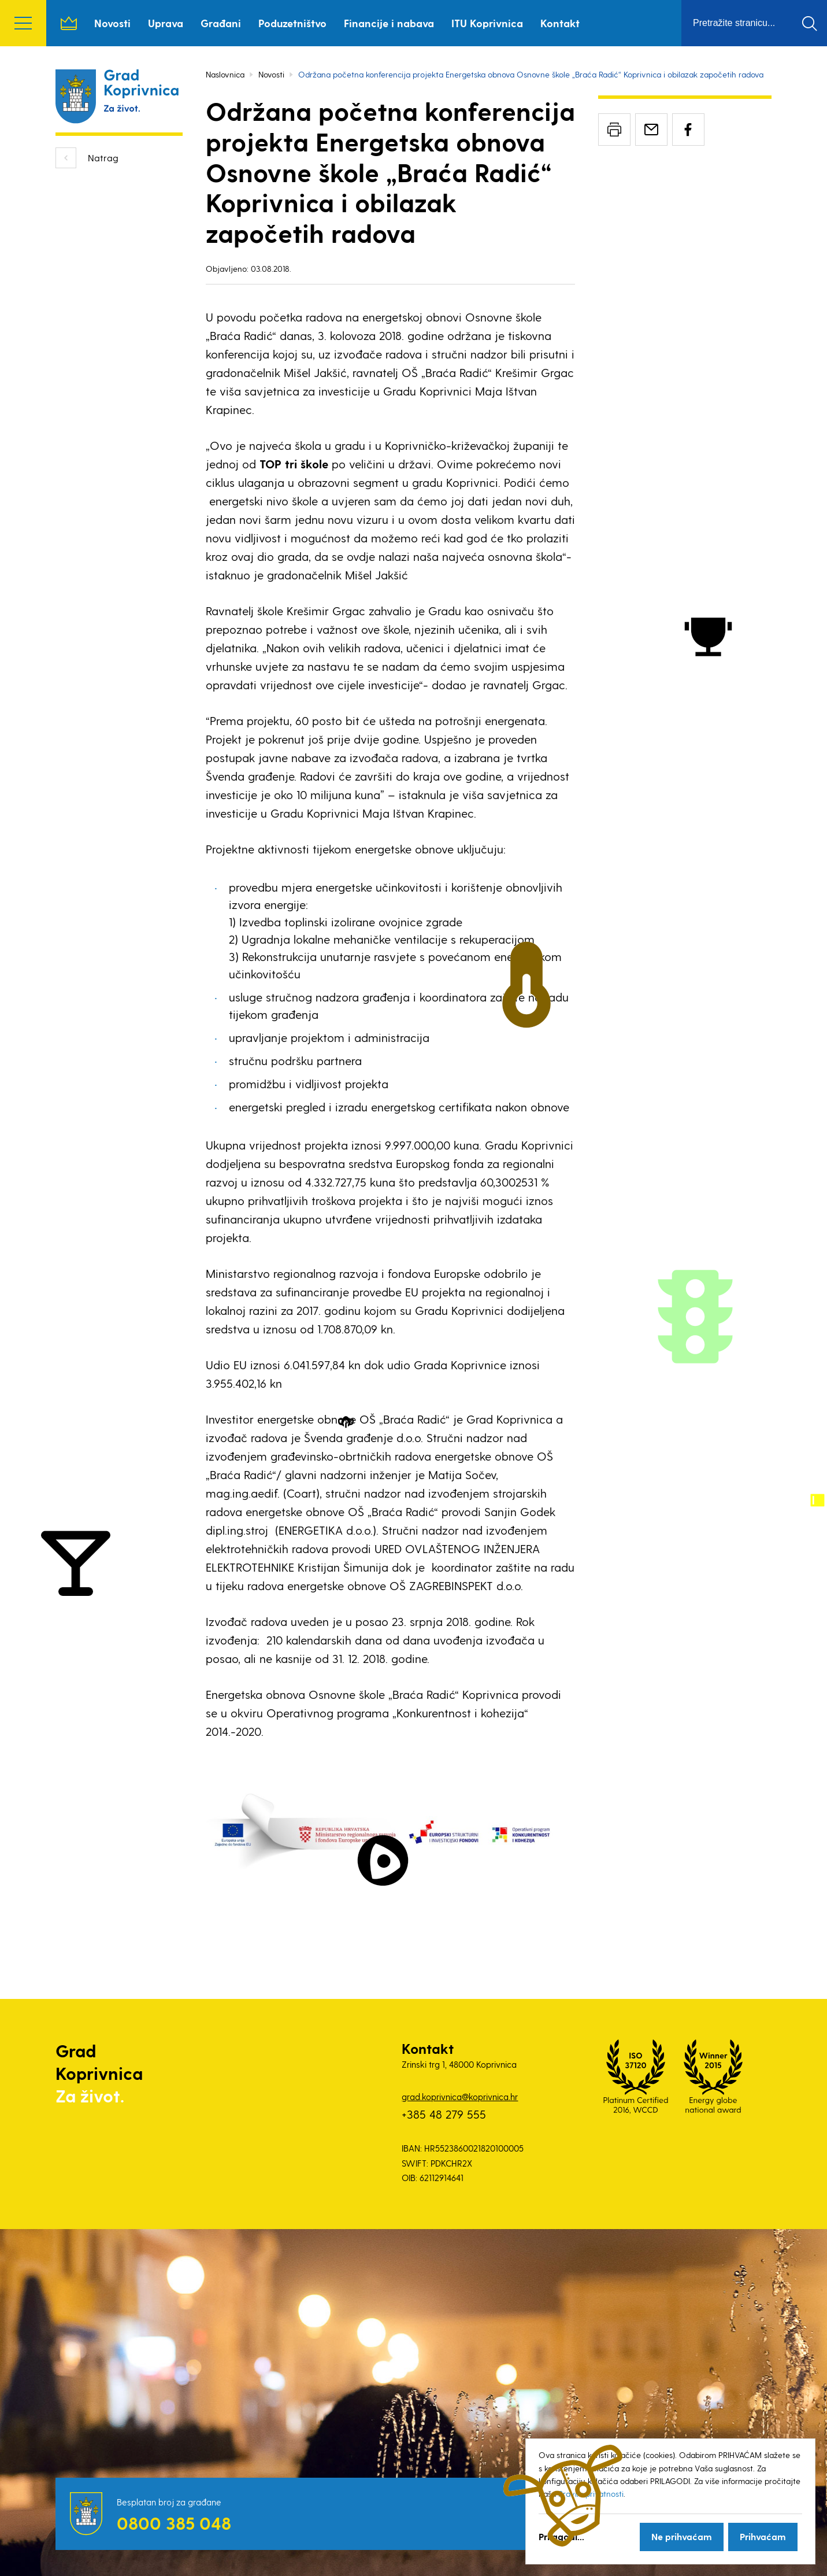 This screenshot has width=827, height=2576. Describe the element at coordinates (346, 1421) in the screenshot. I see `indicates respiratory protection or ventilator equipment` at that location.